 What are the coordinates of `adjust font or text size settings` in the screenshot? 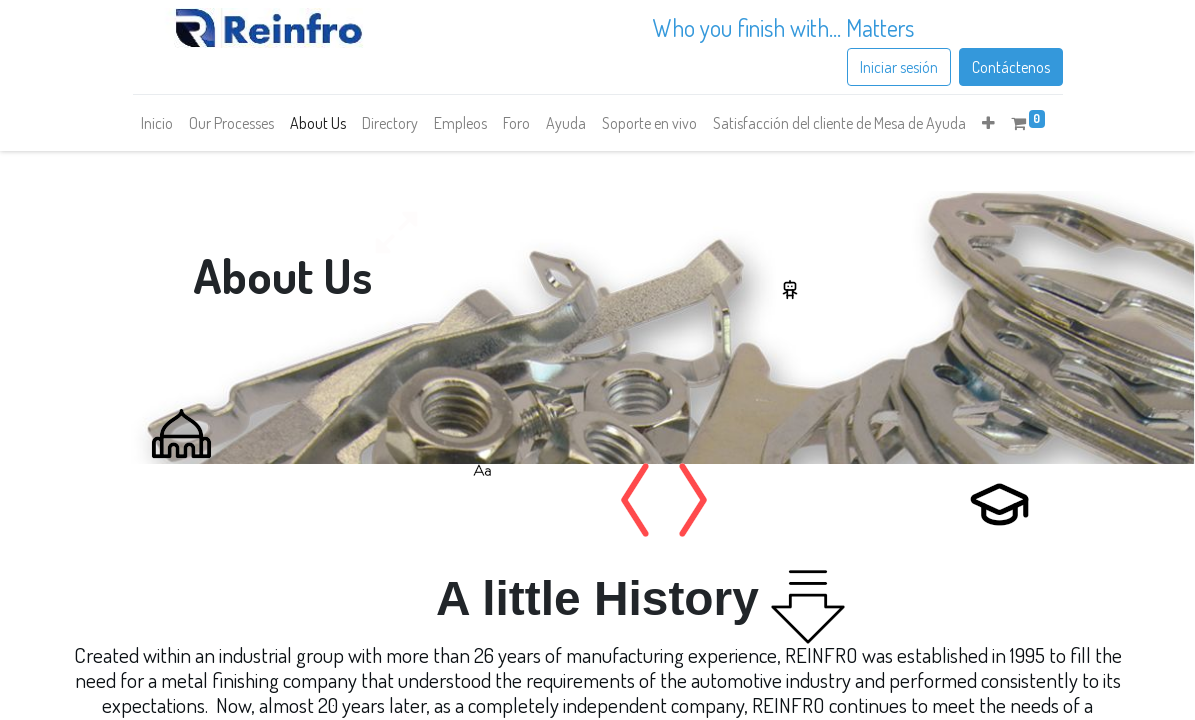 It's located at (482, 470).